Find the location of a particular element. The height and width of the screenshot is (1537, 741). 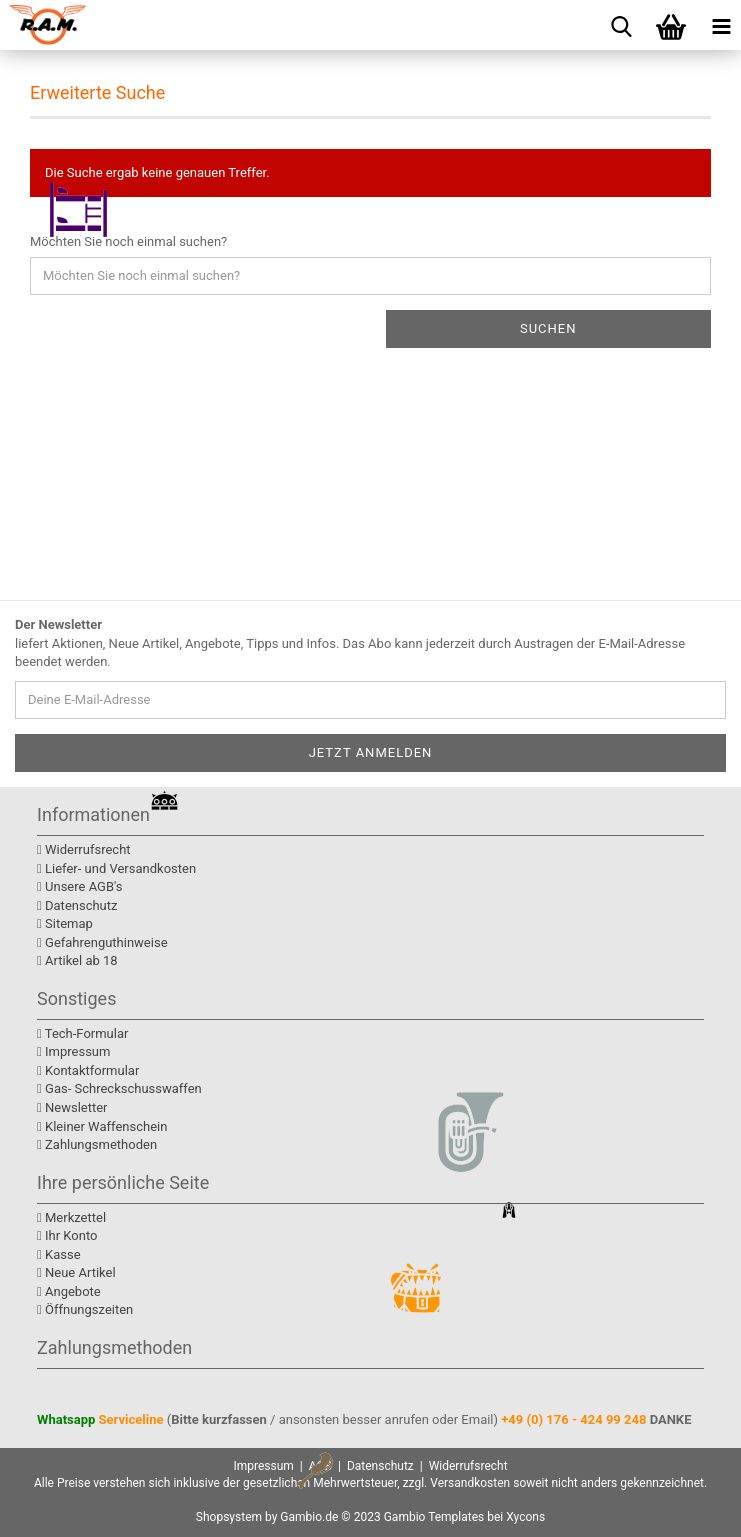

a trapped or dangerous treasure chest in a game is located at coordinates (416, 1288).